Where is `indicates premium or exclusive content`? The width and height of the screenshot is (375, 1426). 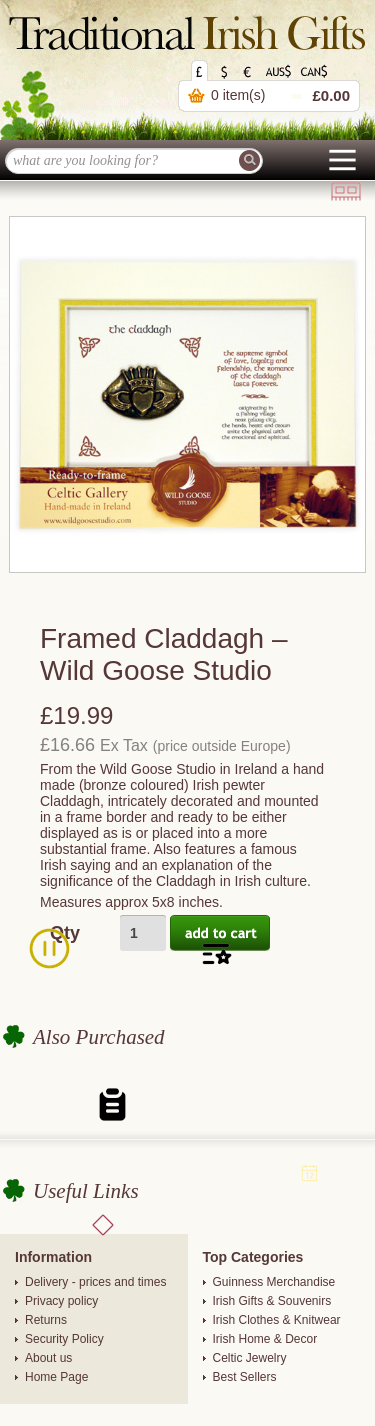 indicates premium or exclusive content is located at coordinates (103, 1225).